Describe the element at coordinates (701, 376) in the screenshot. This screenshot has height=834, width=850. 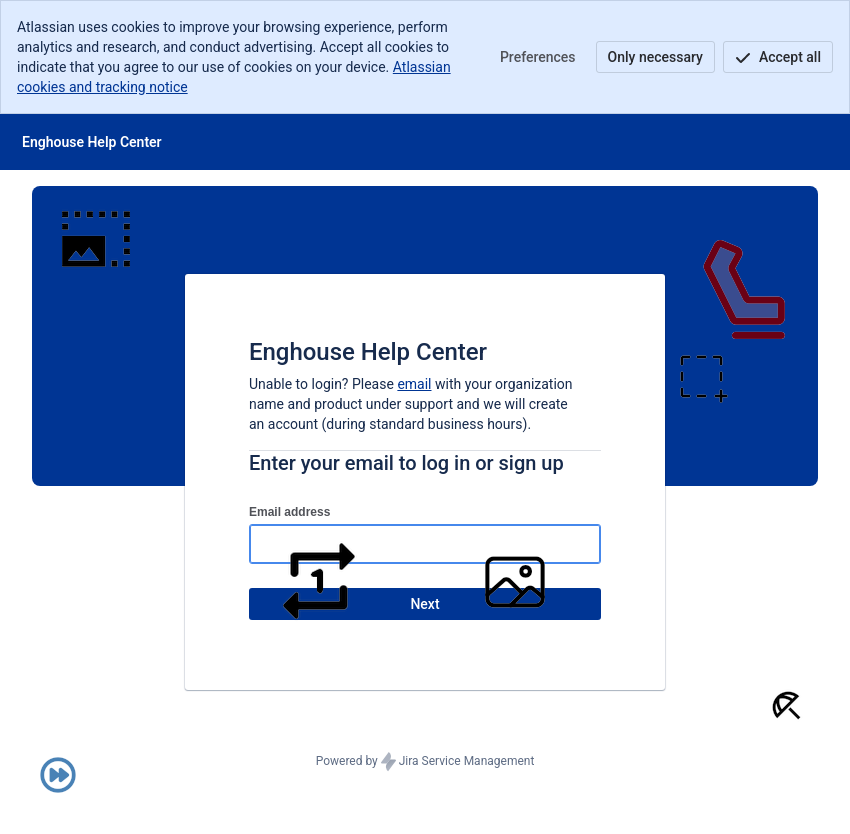
I see `add to current selection` at that location.